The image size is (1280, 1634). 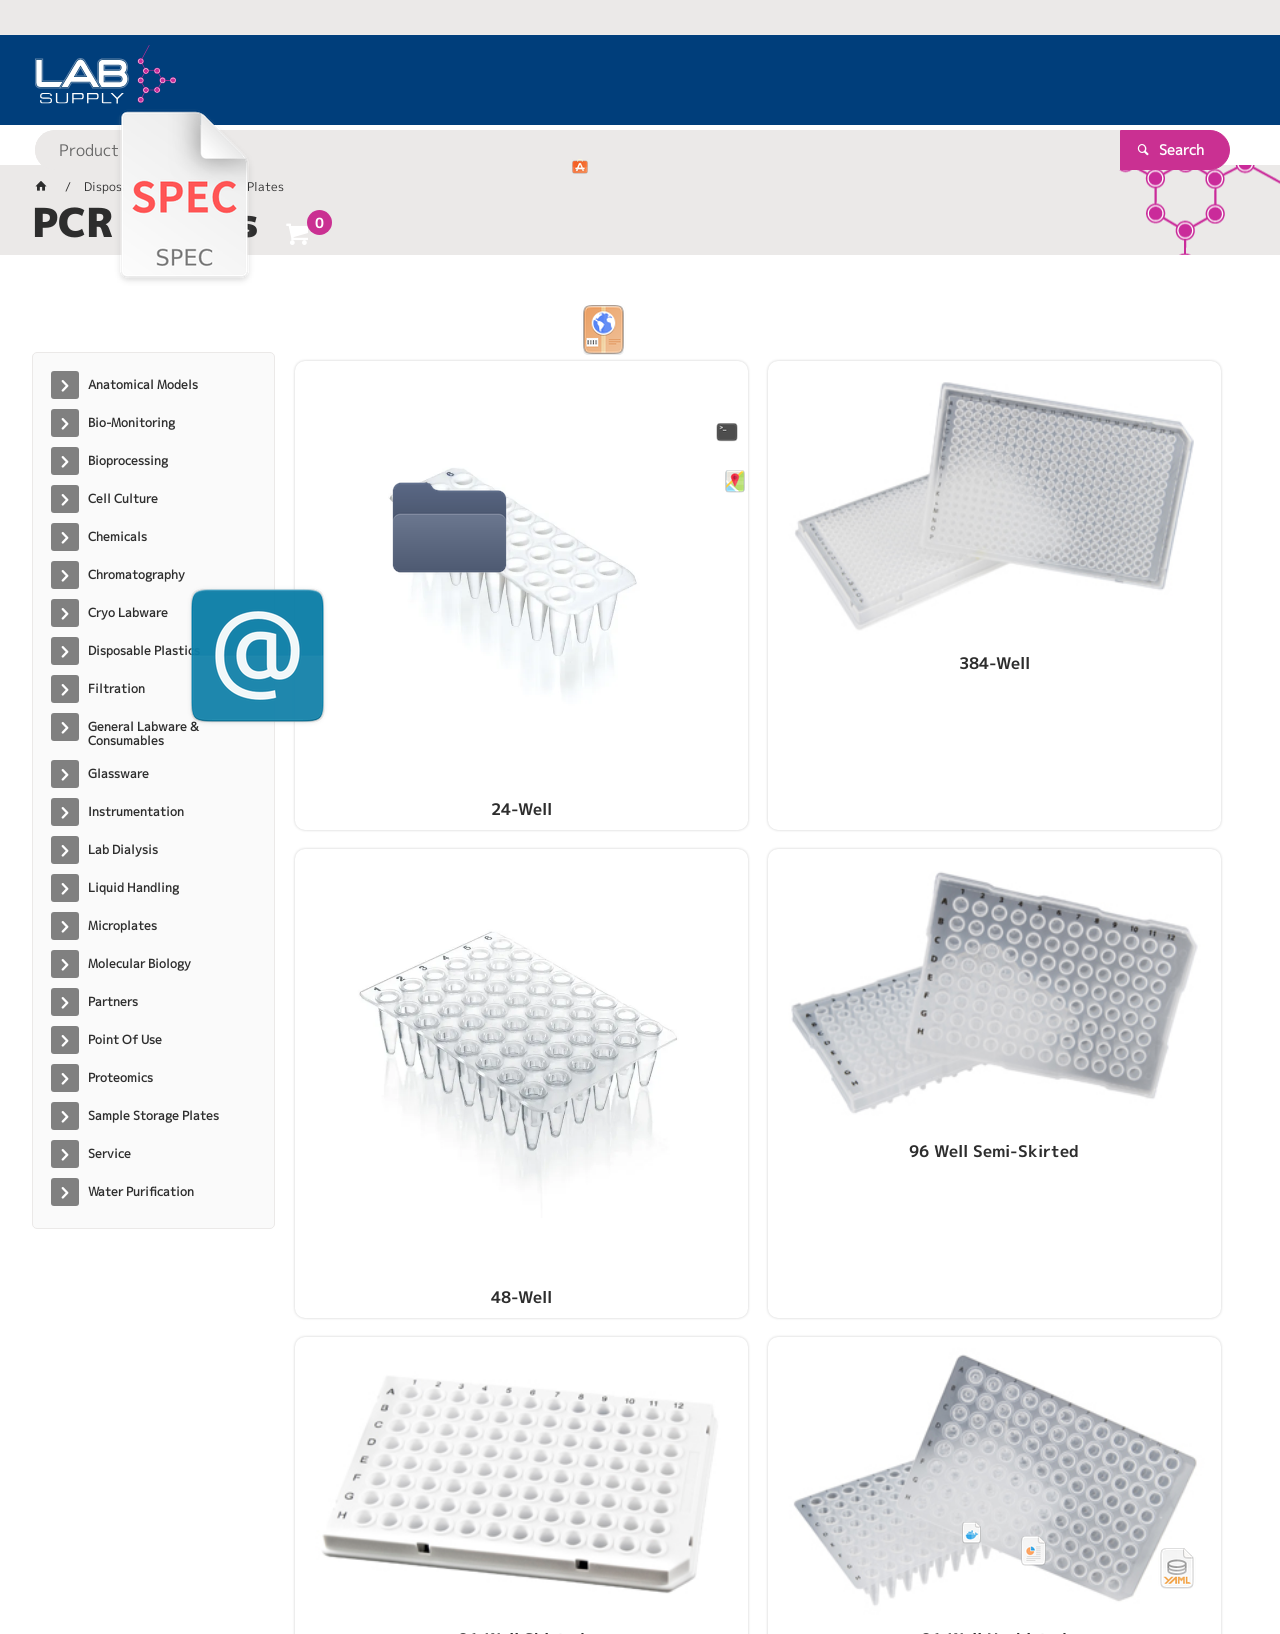 What do you see at coordinates (1033, 1550) in the screenshot?
I see `open a presentation file` at bounding box center [1033, 1550].